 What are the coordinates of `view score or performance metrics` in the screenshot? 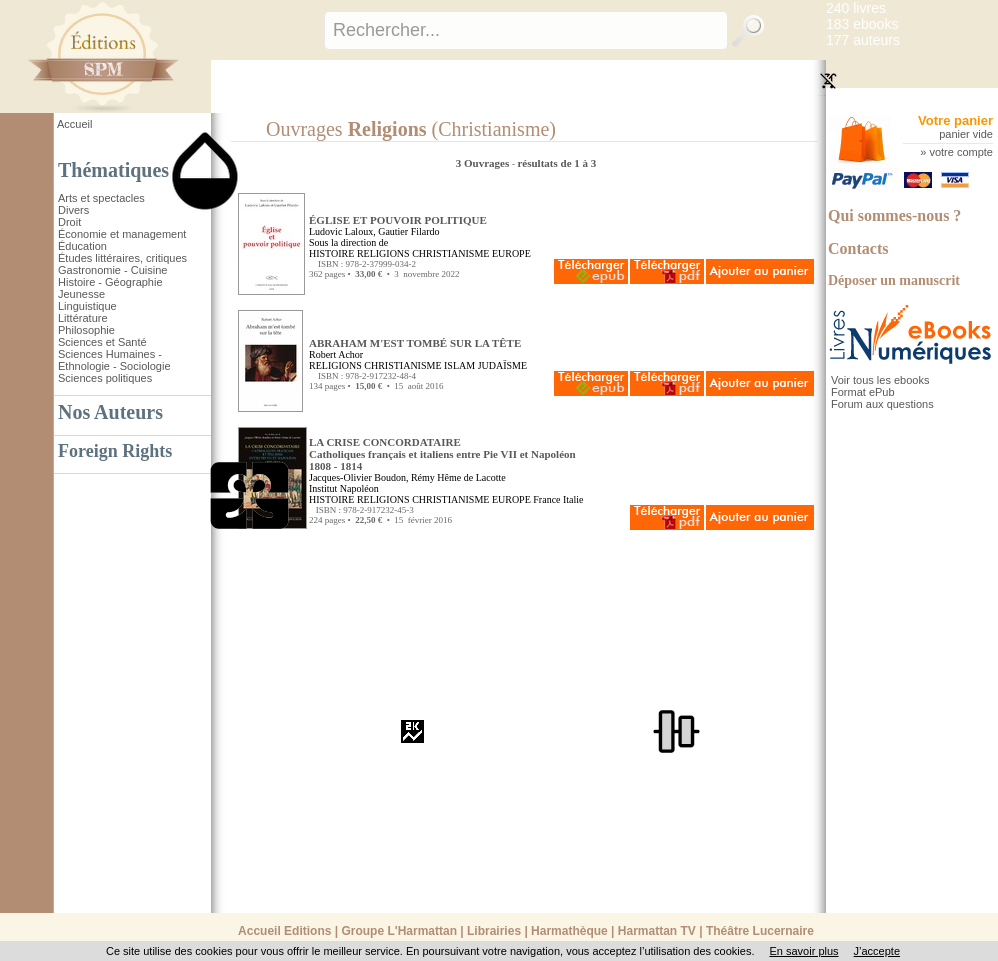 It's located at (412, 731).